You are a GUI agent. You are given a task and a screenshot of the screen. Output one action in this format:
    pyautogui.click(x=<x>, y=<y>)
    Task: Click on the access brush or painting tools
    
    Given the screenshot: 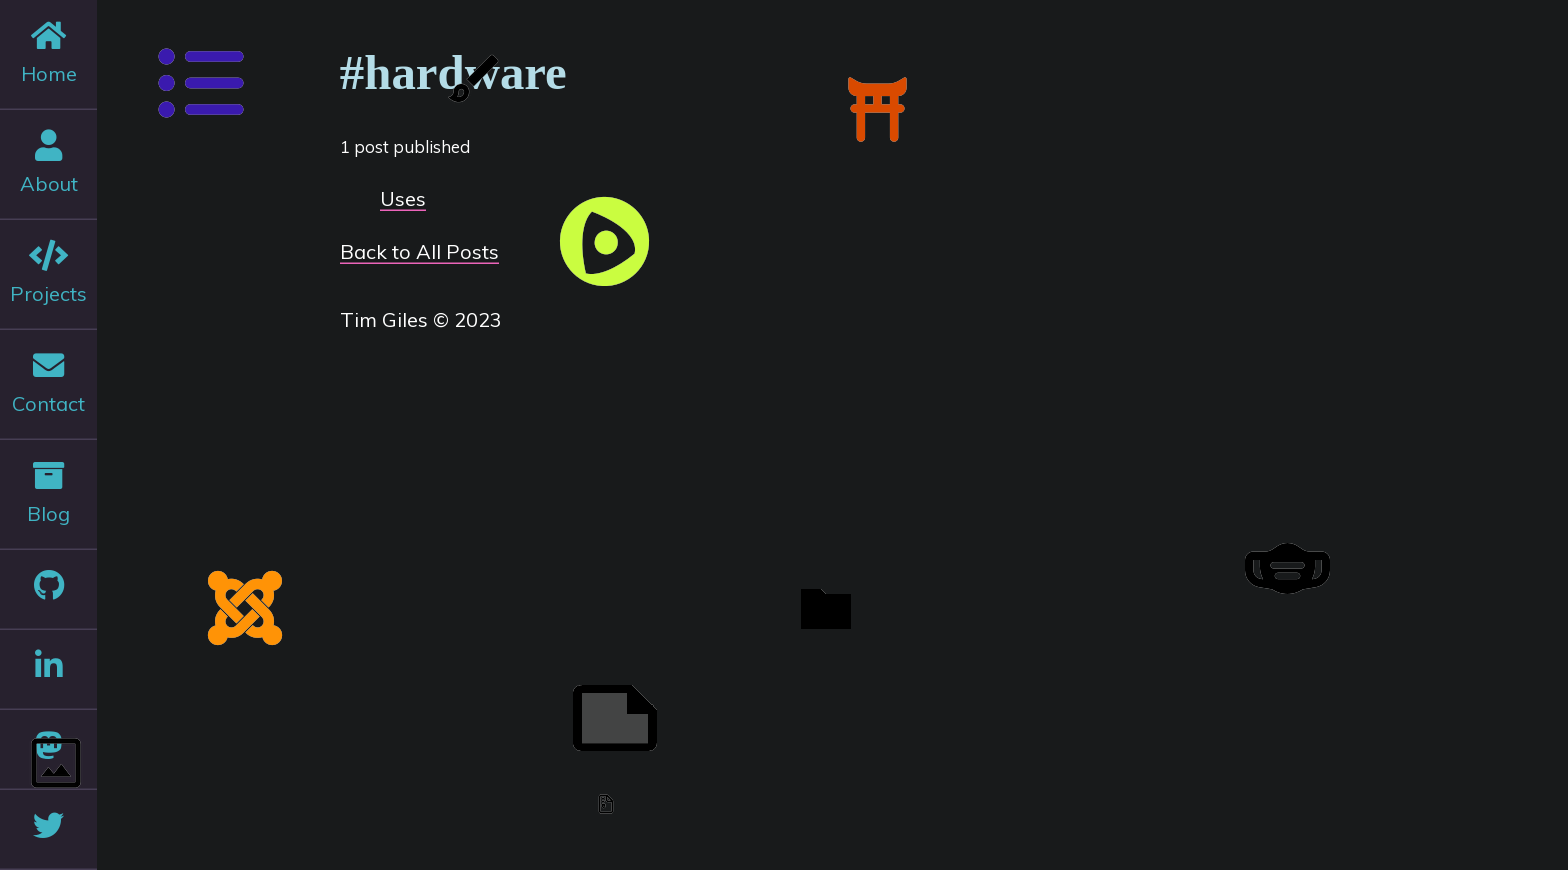 What is the action you would take?
    pyautogui.click(x=474, y=78)
    